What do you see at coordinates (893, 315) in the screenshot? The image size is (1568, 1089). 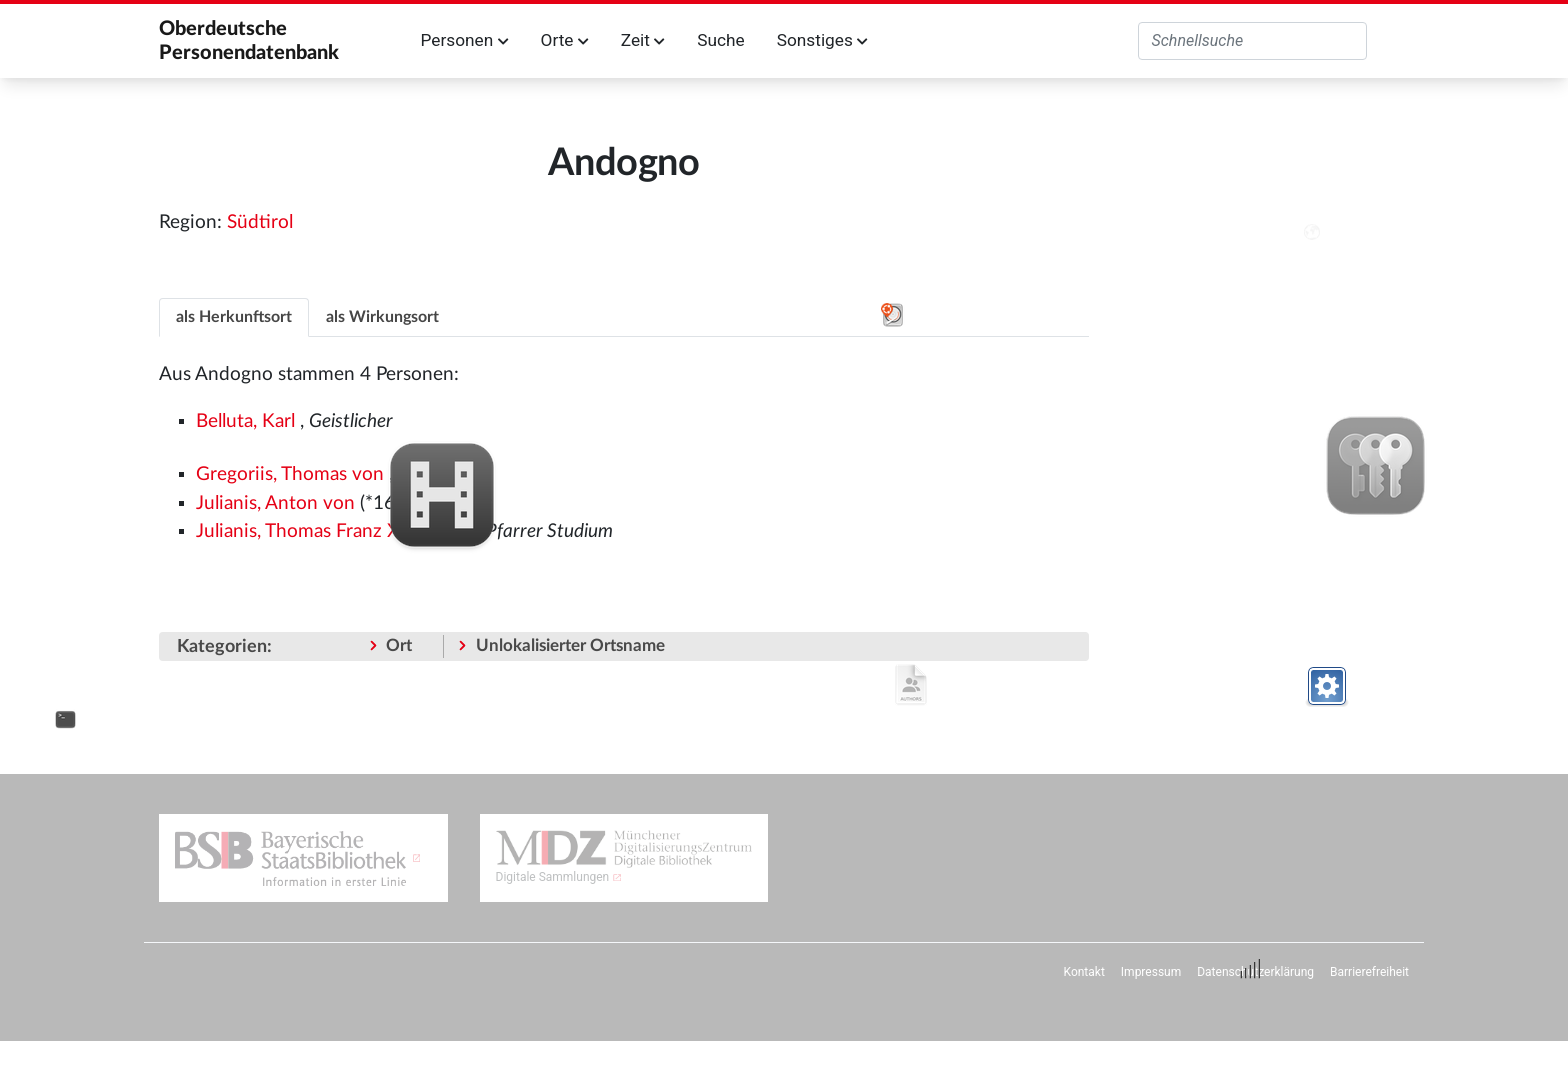 I see `launch the ubiquity ubuntu installer` at bounding box center [893, 315].